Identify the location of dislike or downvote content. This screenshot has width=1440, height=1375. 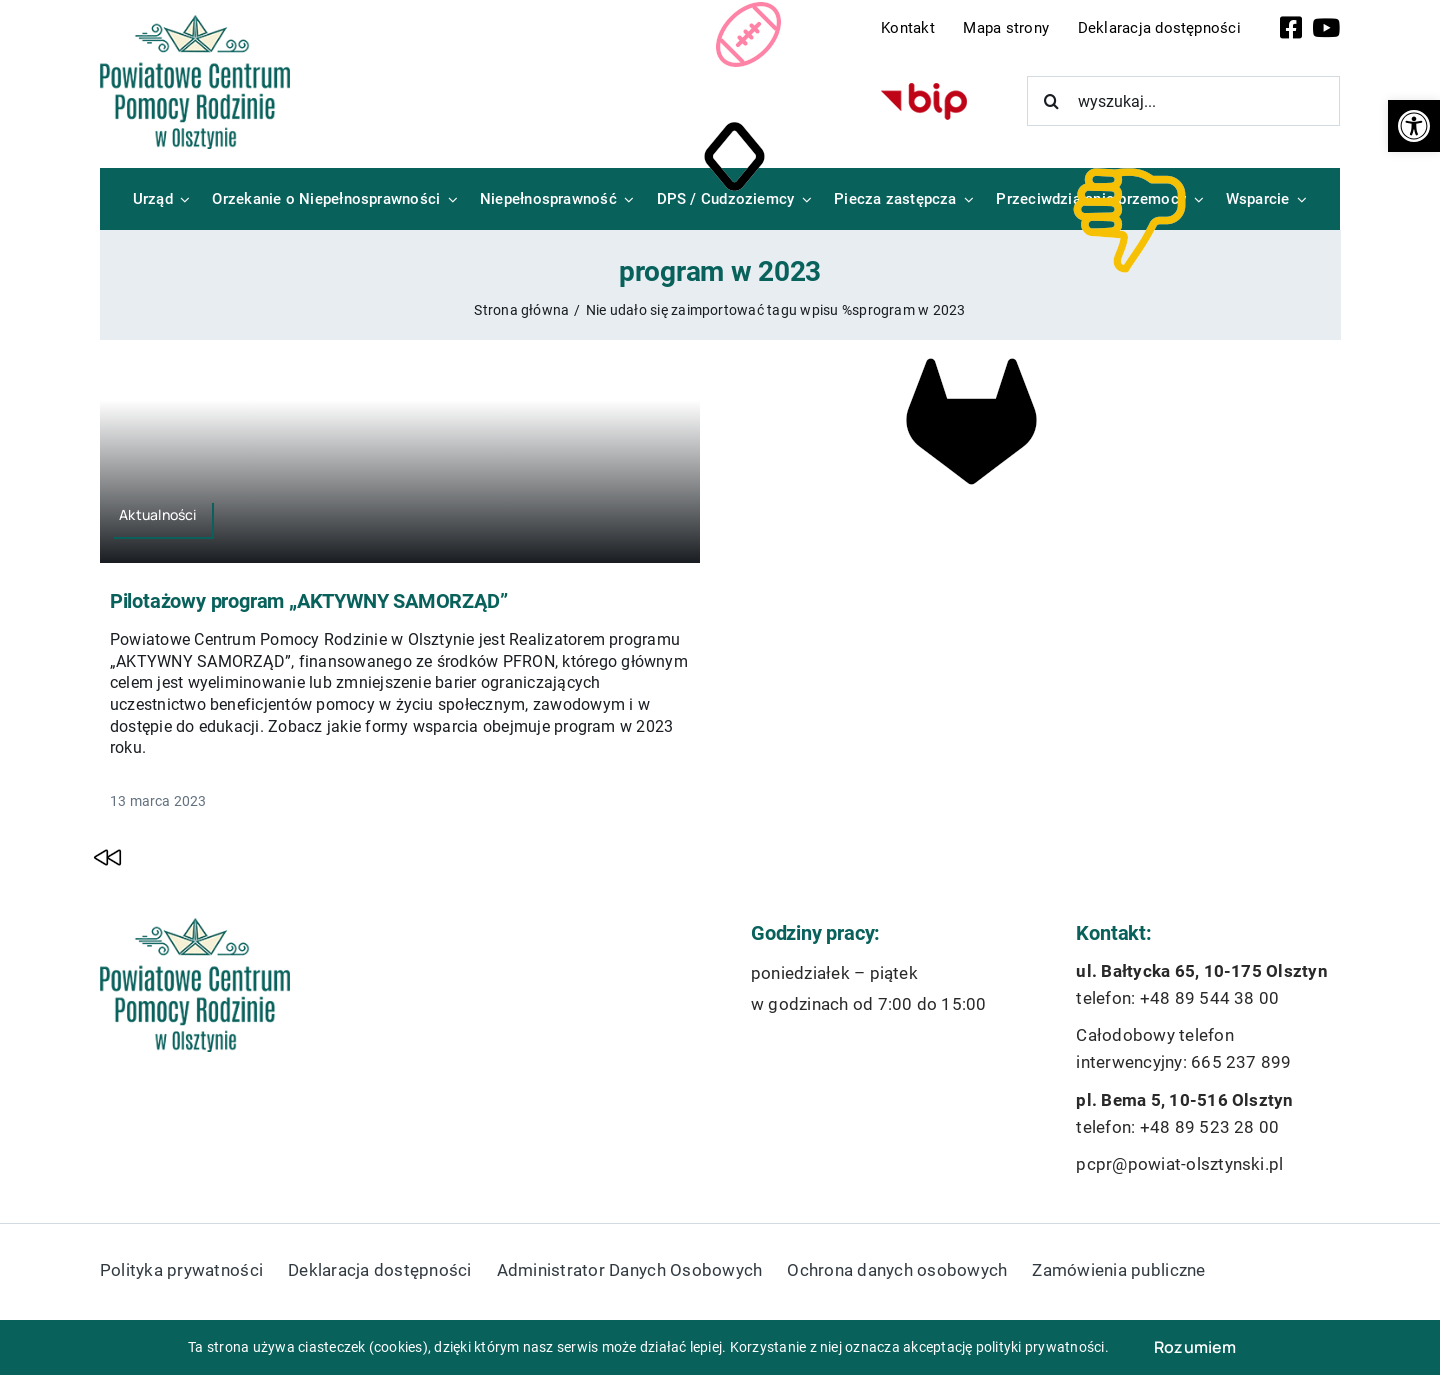
(1129, 220).